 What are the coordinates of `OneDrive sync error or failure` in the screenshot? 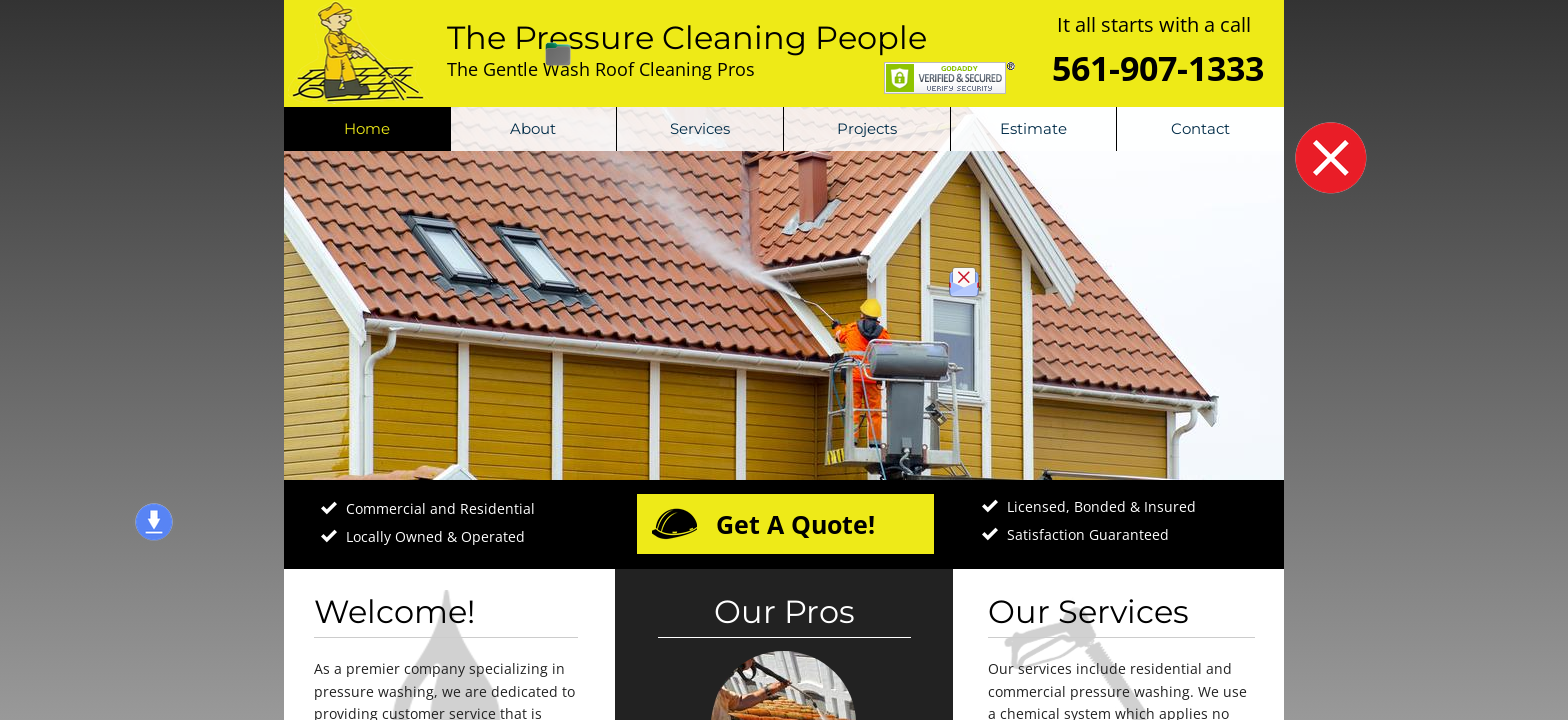 It's located at (1331, 158).